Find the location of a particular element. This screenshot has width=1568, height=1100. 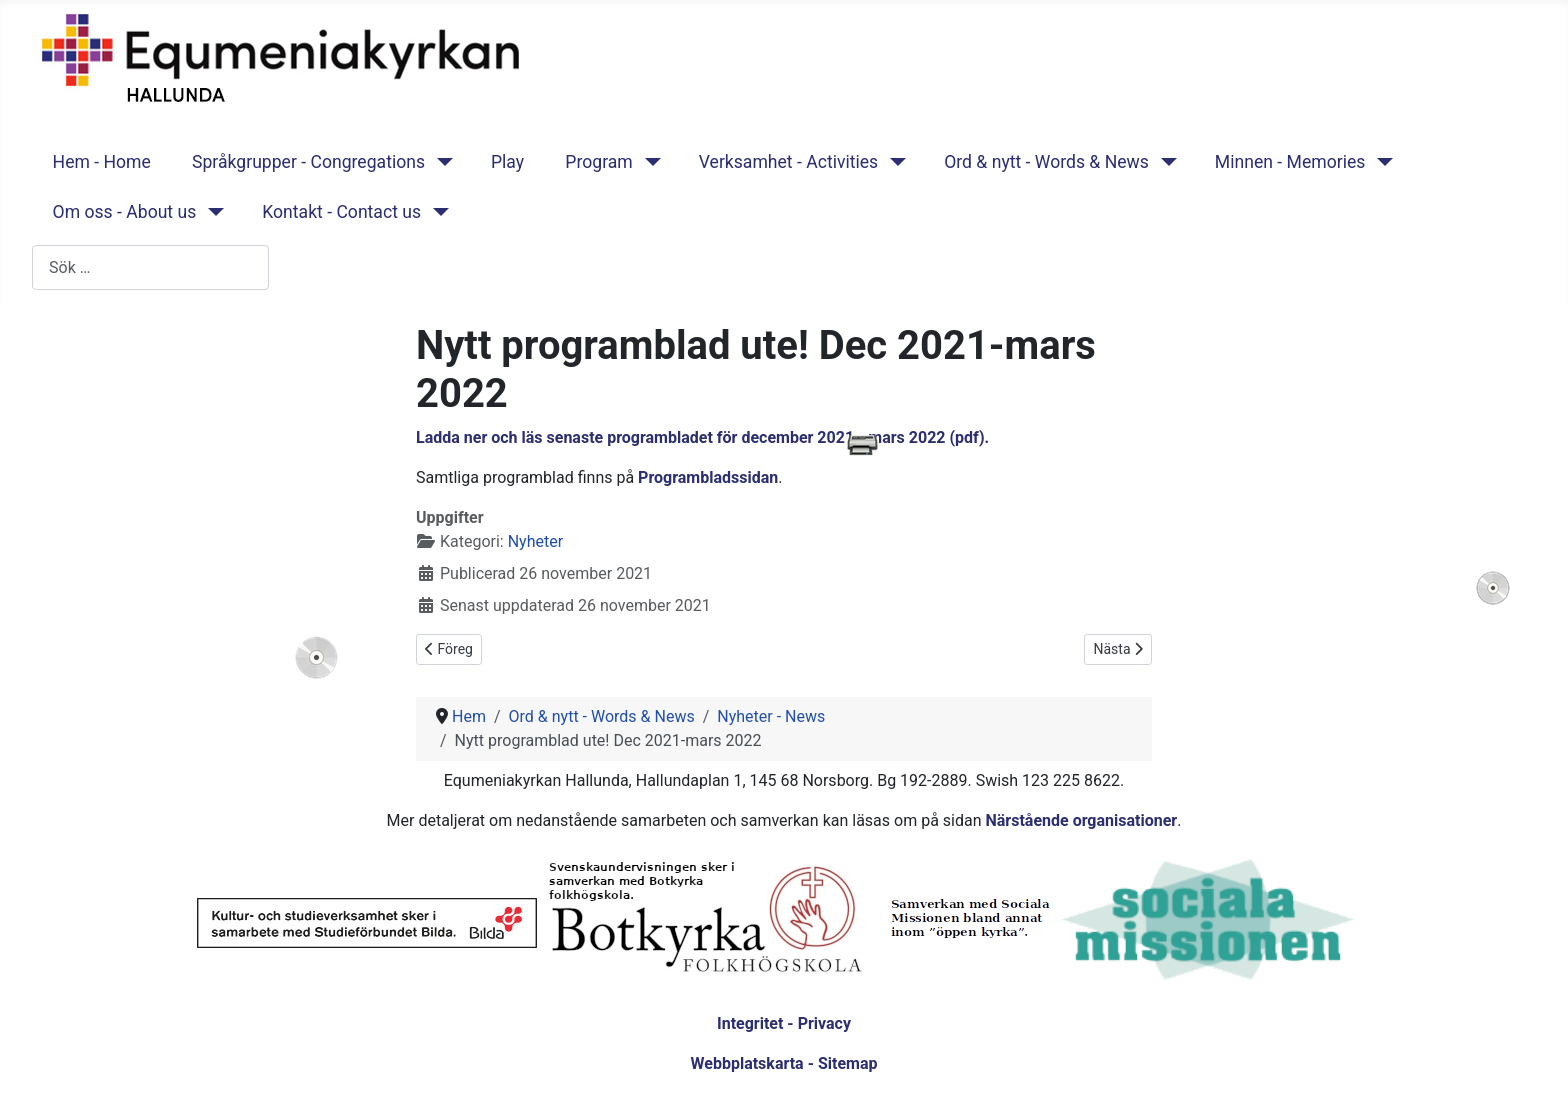

indicates a blu-ray disc or optical media device is located at coordinates (316, 657).